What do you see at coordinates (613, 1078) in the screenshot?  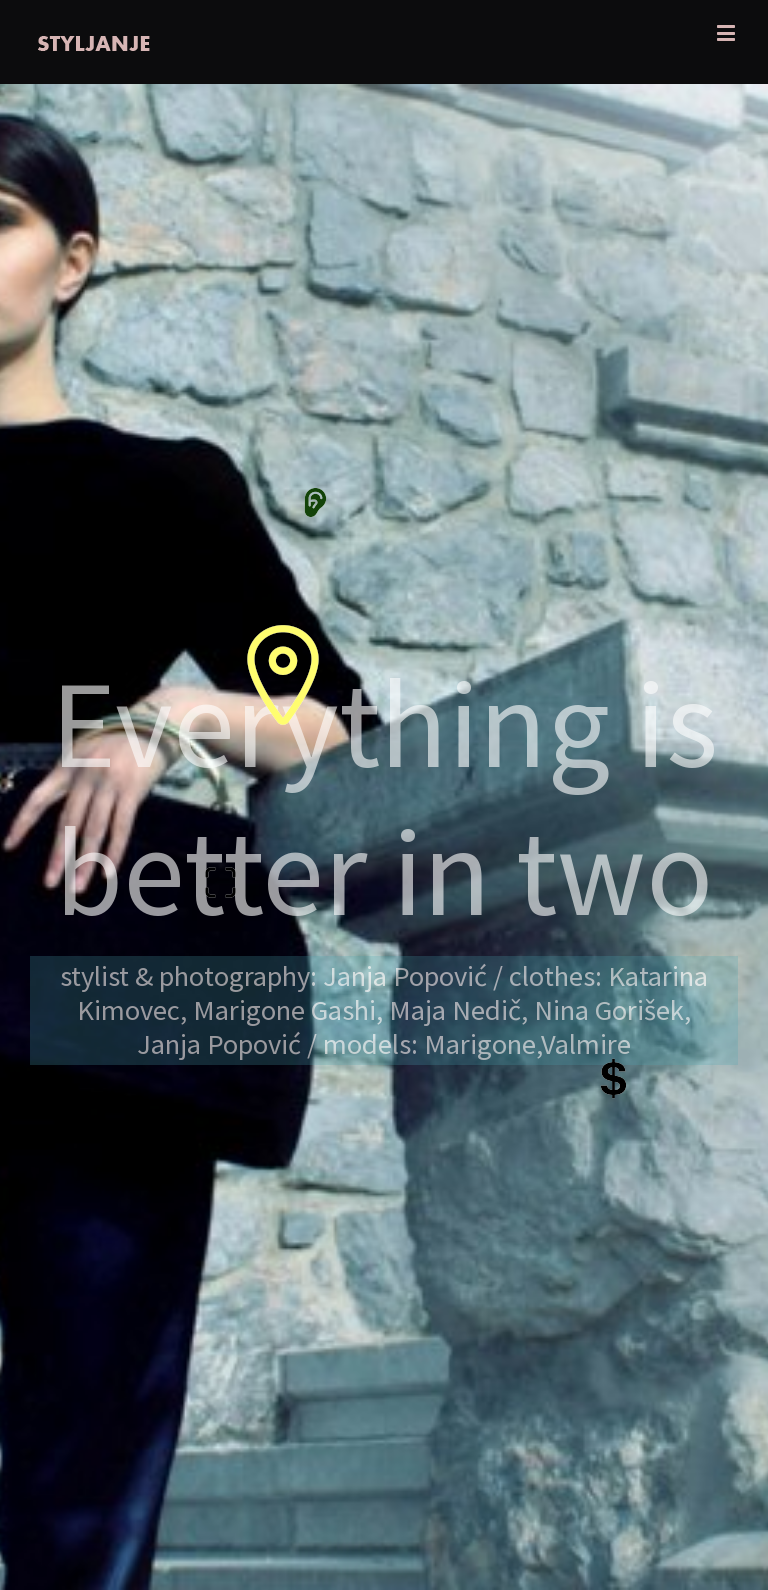 I see `view prices in US dollars` at bounding box center [613, 1078].